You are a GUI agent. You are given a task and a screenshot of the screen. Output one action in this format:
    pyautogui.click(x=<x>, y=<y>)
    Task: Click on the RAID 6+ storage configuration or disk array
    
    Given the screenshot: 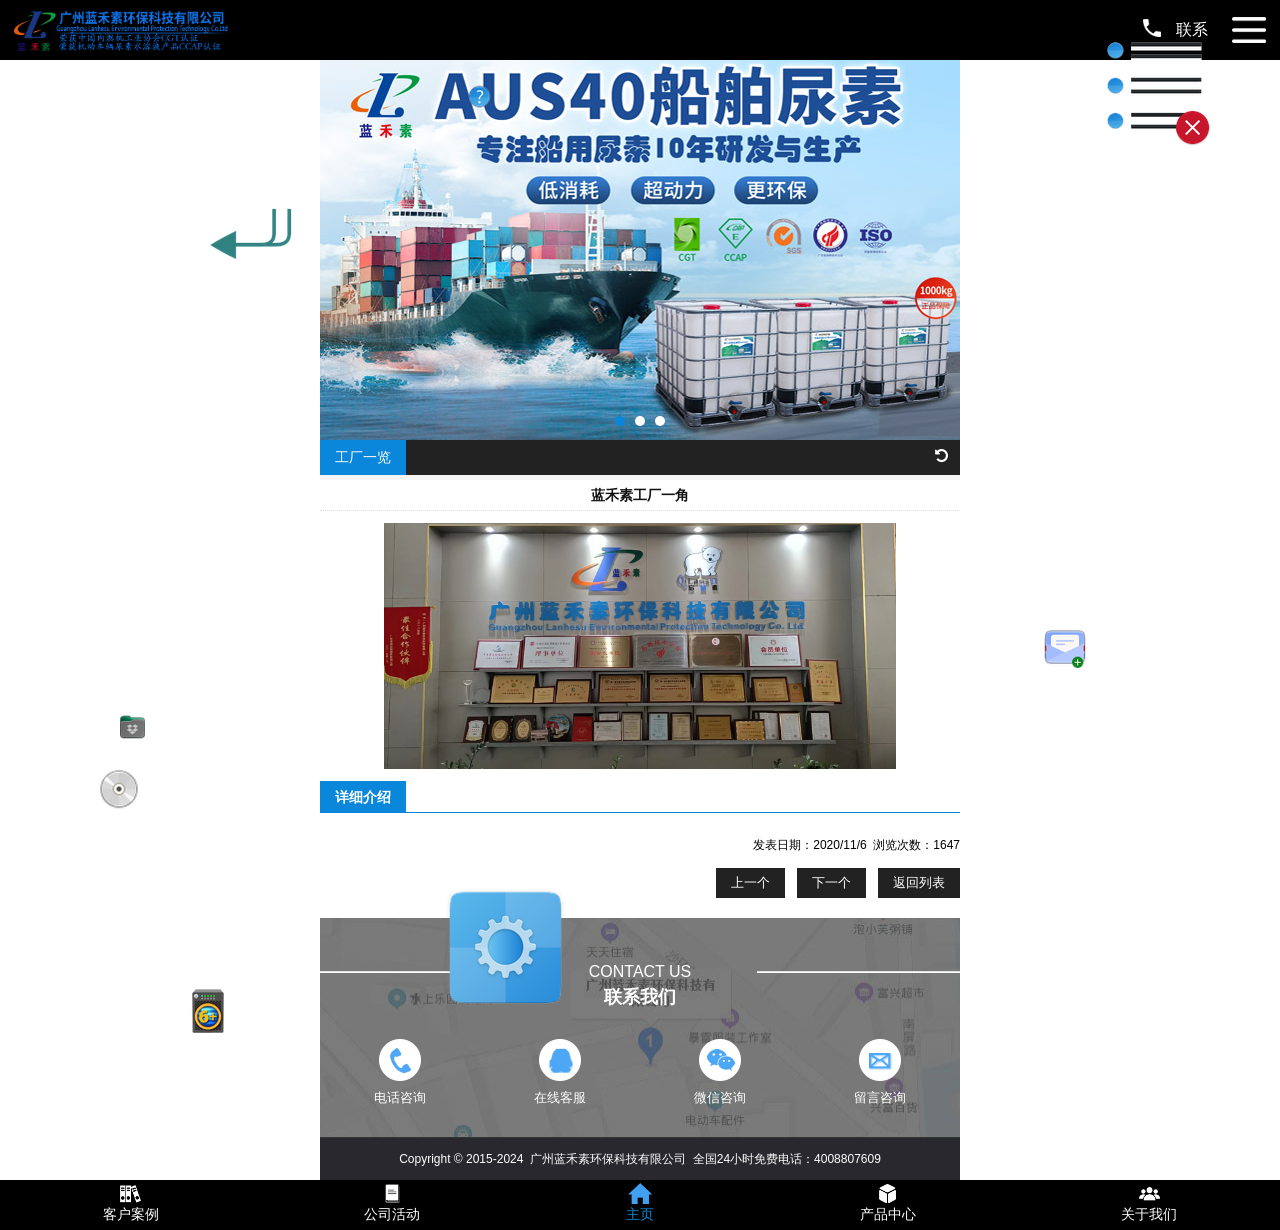 What is the action you would take?
    pyautogui.click(x=208, y=1011)
    